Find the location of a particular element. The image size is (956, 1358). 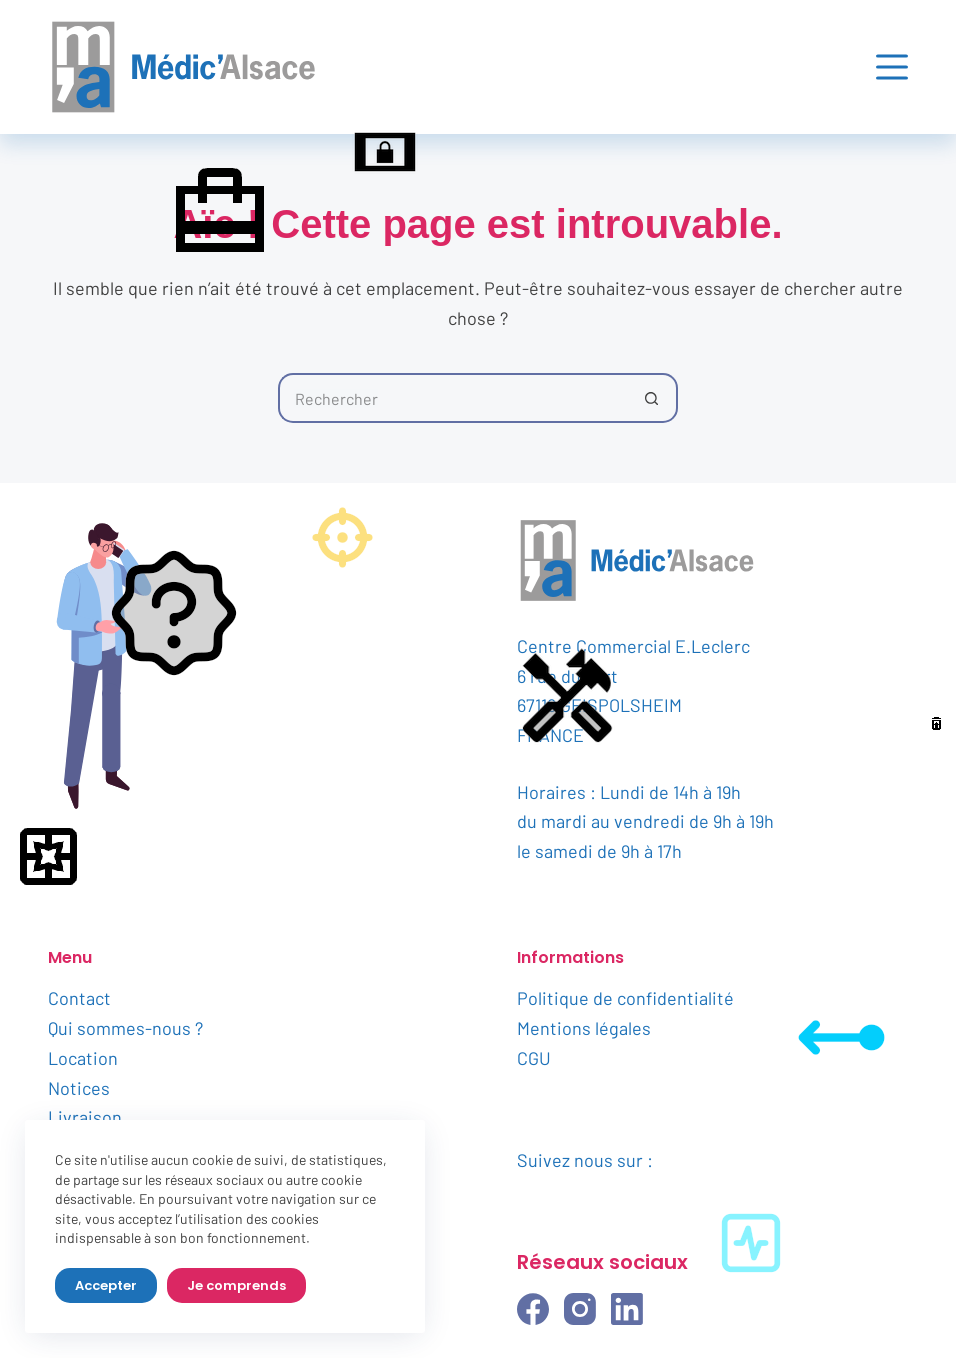

lock screen in landscape orientation is located at coordinates (385, 152).